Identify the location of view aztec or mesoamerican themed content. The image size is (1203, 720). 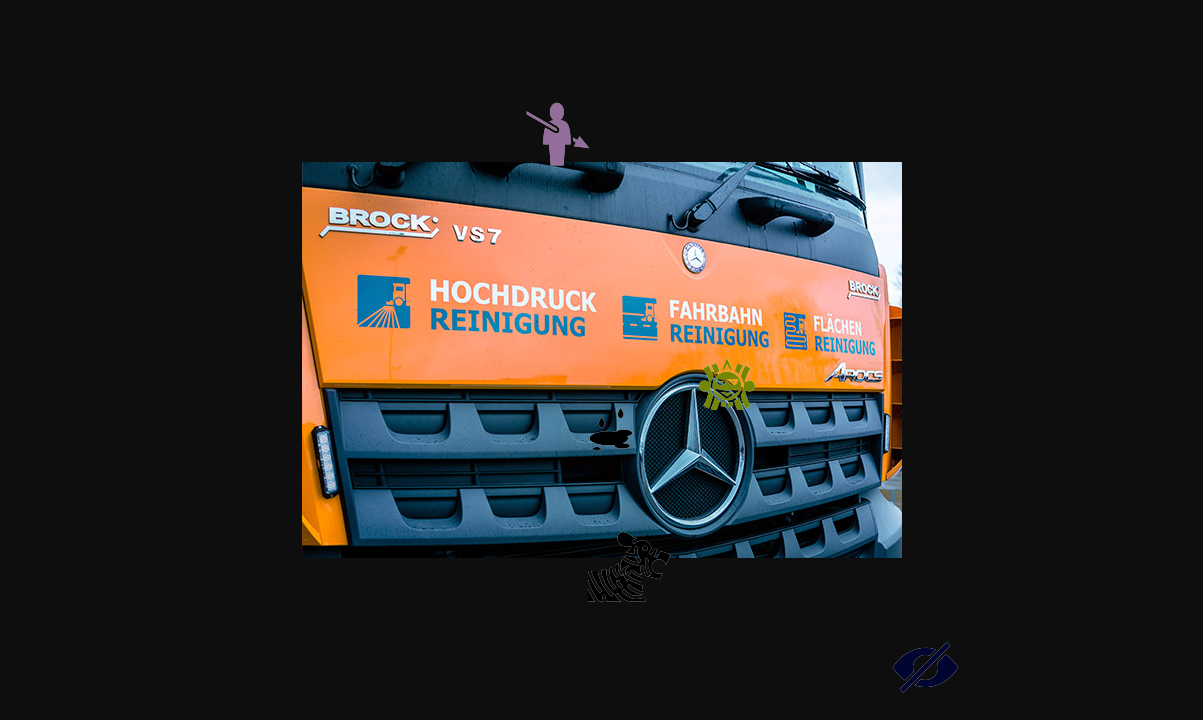
(727, 384).